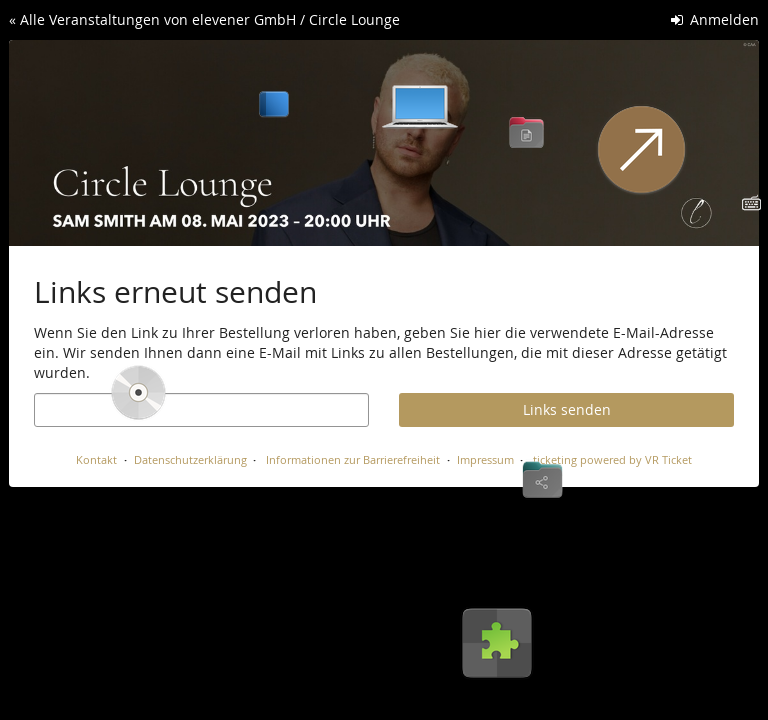 Image resolution: width=768 pixels, height=720 pixels. What do you see at coordinates (274, 103) in the screenshot?
I see `access your desktop folder` at bounding box center [274, 103].